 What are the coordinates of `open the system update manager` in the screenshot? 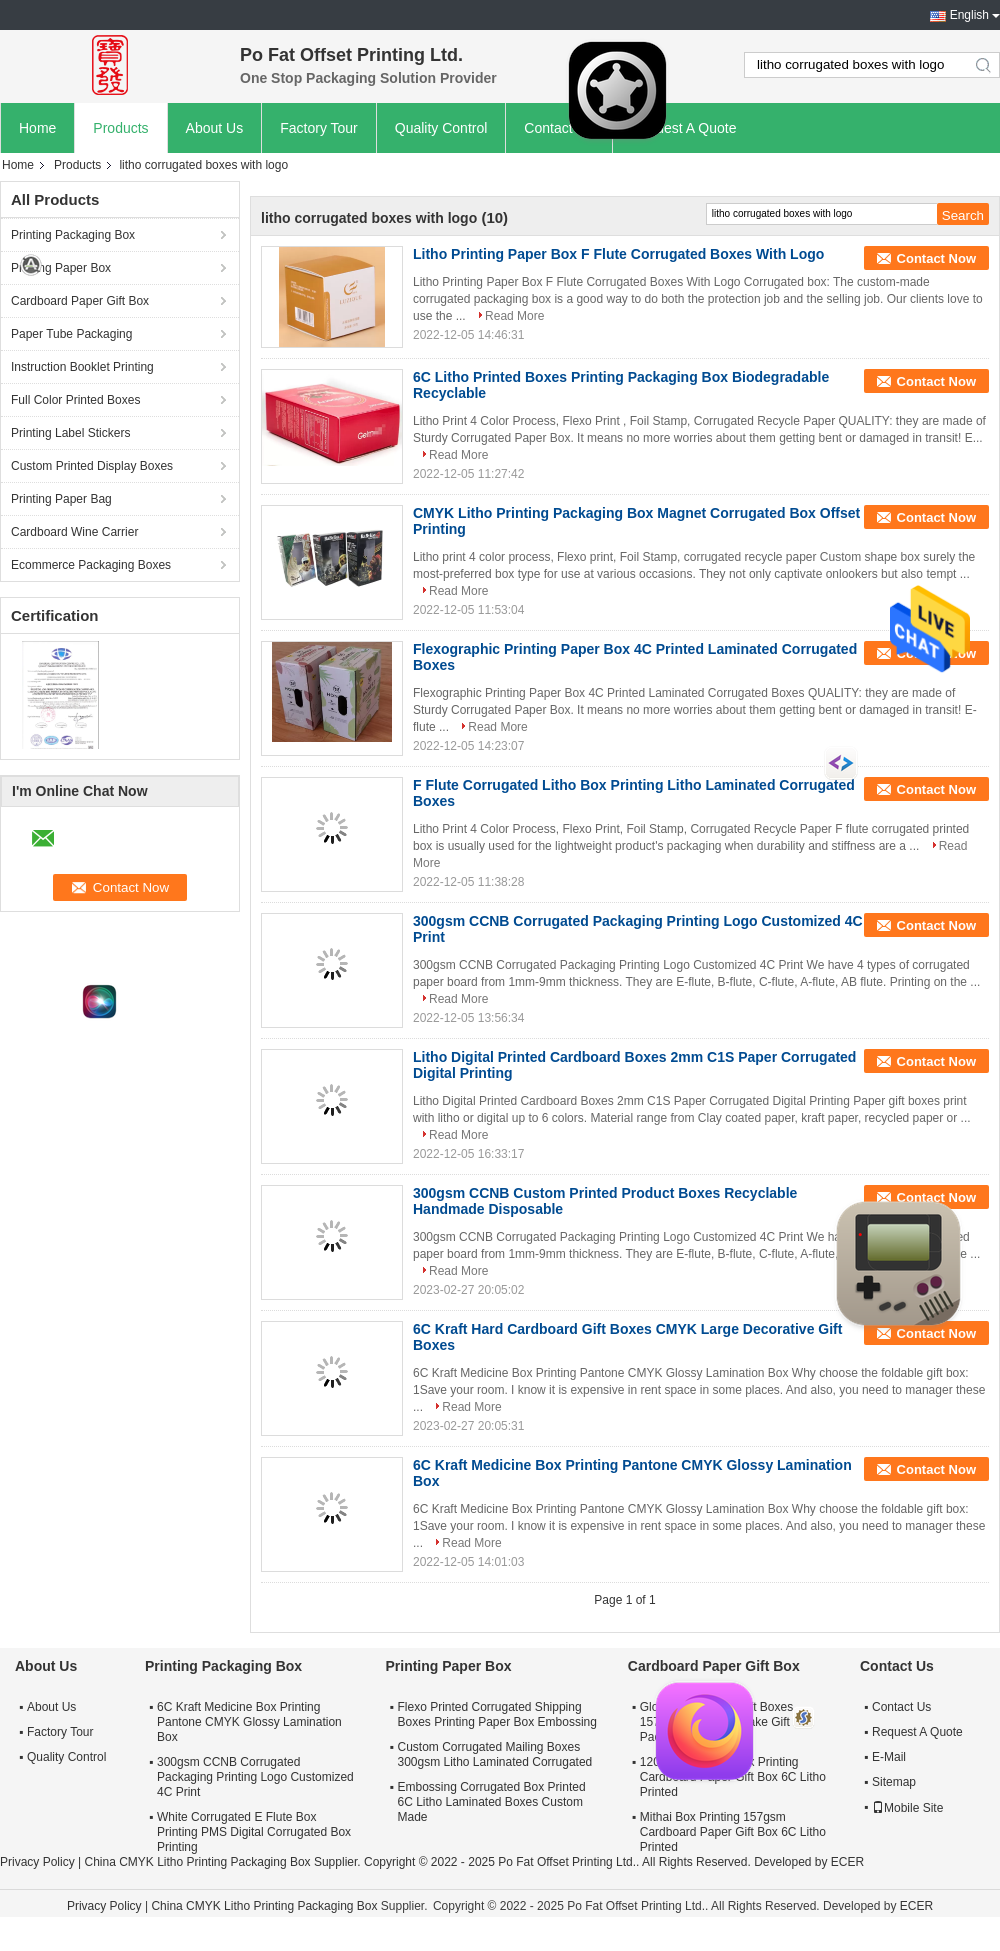 It's located at (31, 265).